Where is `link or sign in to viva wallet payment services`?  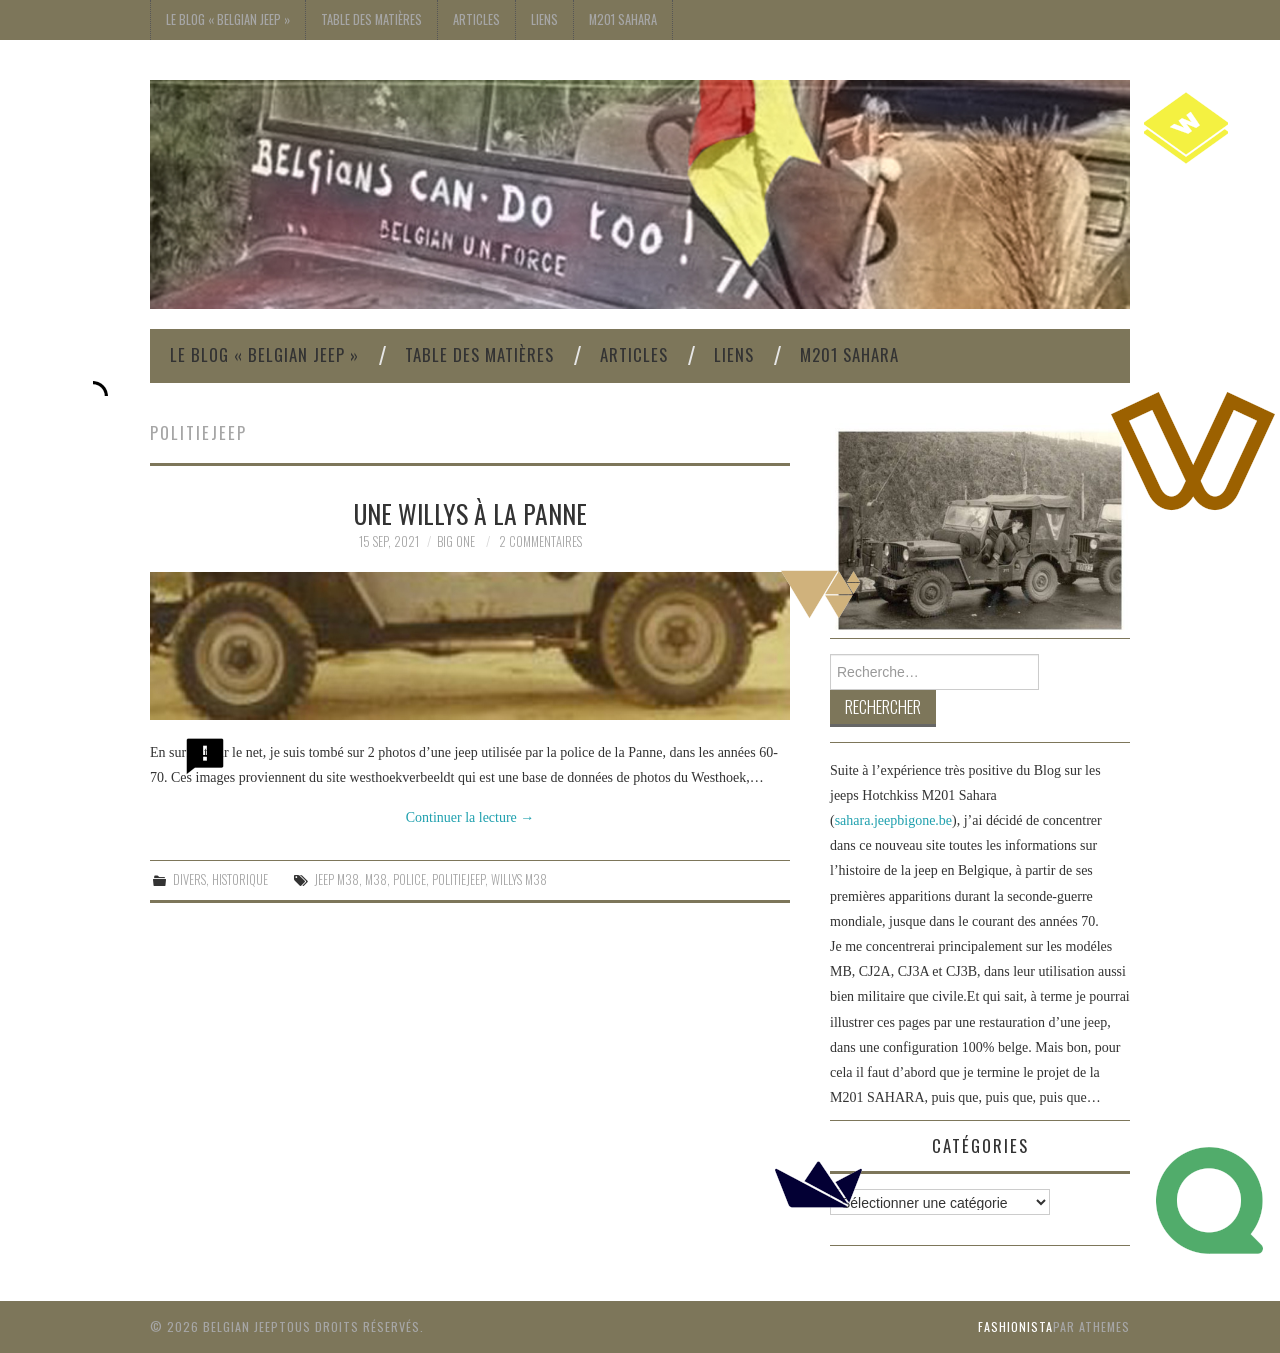
link or sign in to viva wallet payment services is located at coordinates (1193, 451).